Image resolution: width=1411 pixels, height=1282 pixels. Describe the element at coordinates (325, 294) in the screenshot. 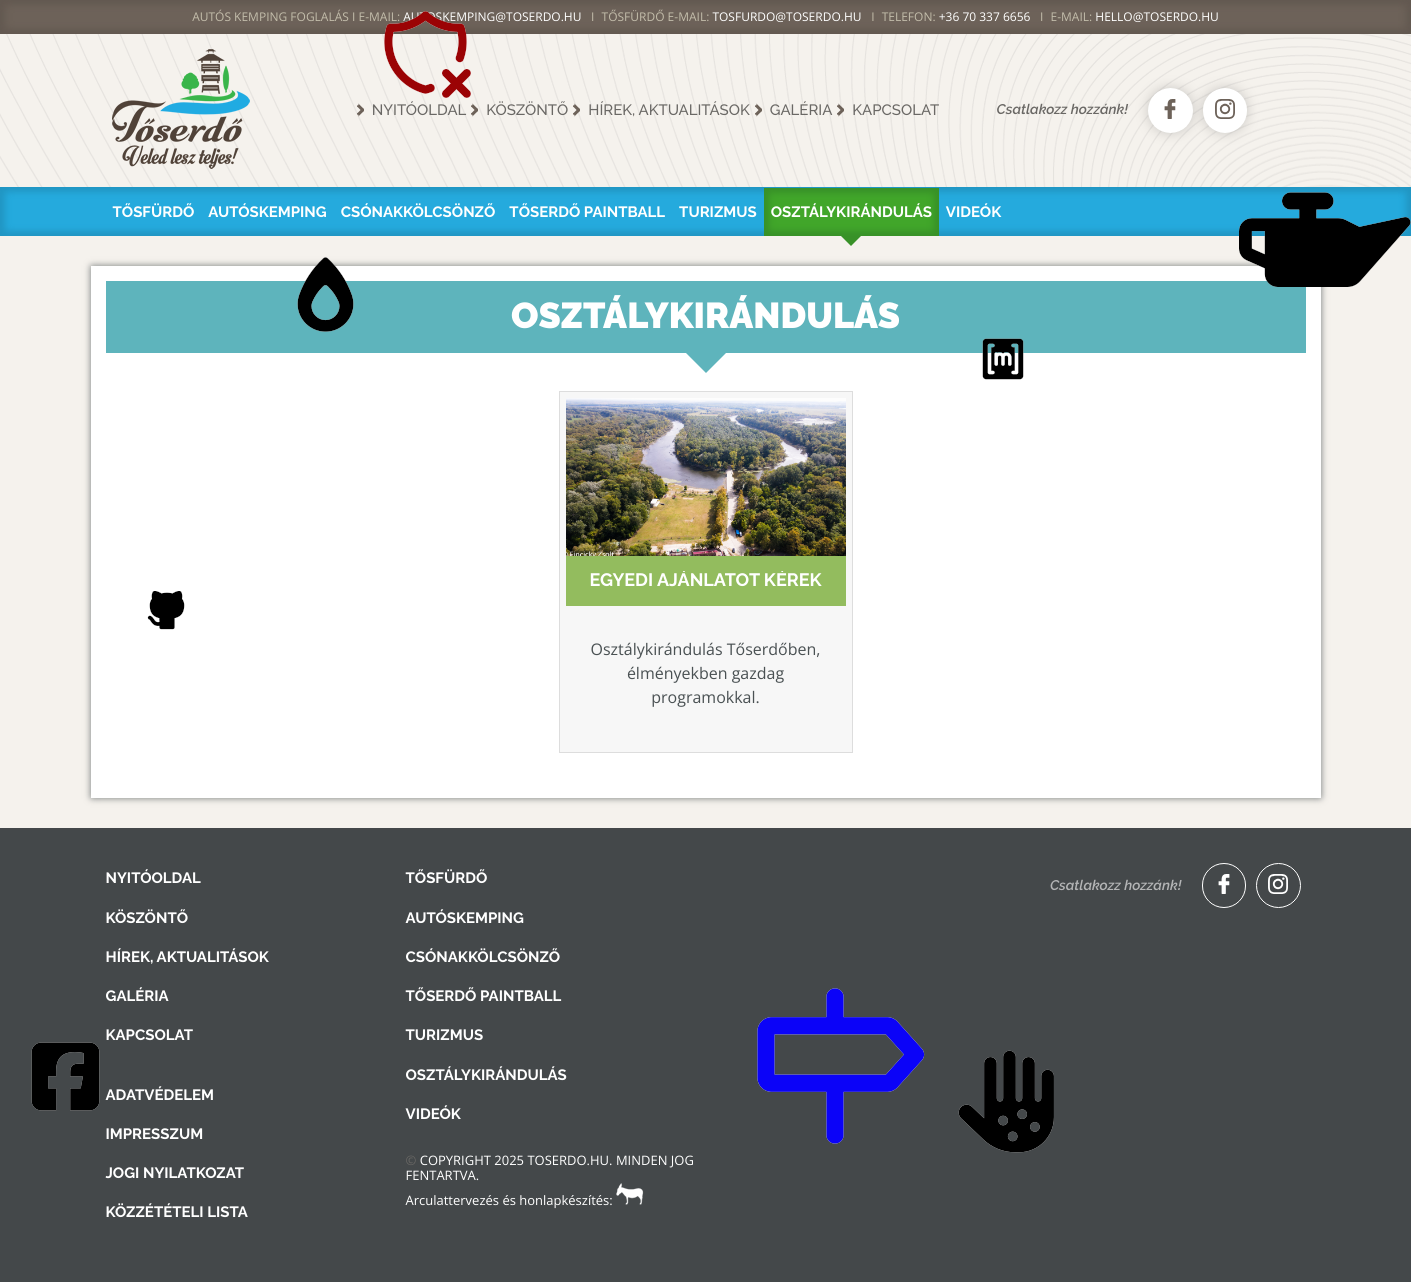

I see `indicates flammable or combustible content` at that location.